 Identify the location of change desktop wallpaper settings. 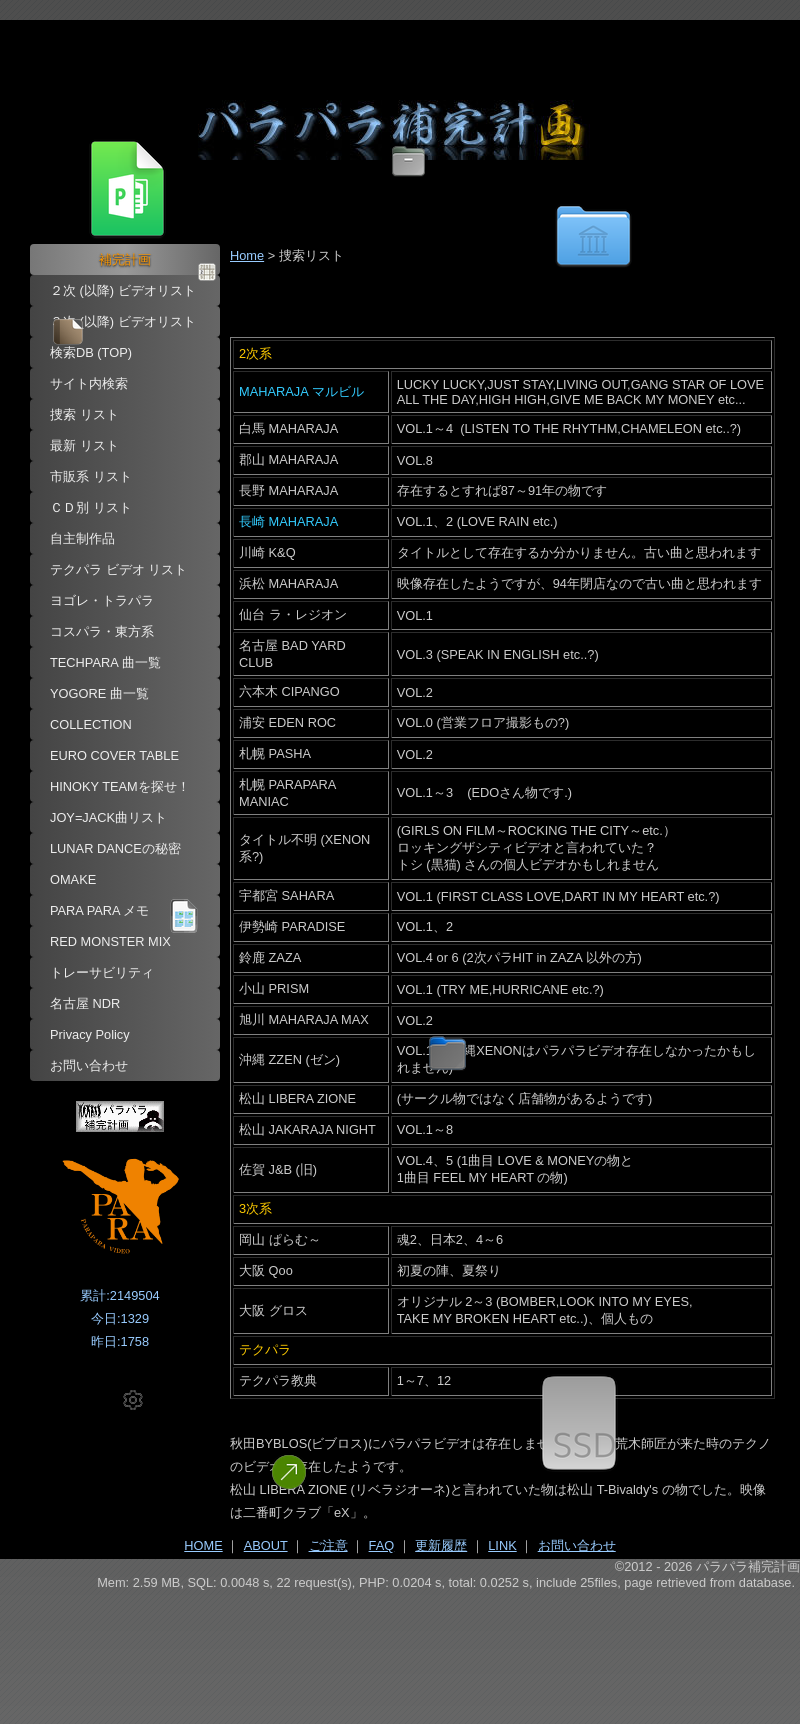
(68, 331).